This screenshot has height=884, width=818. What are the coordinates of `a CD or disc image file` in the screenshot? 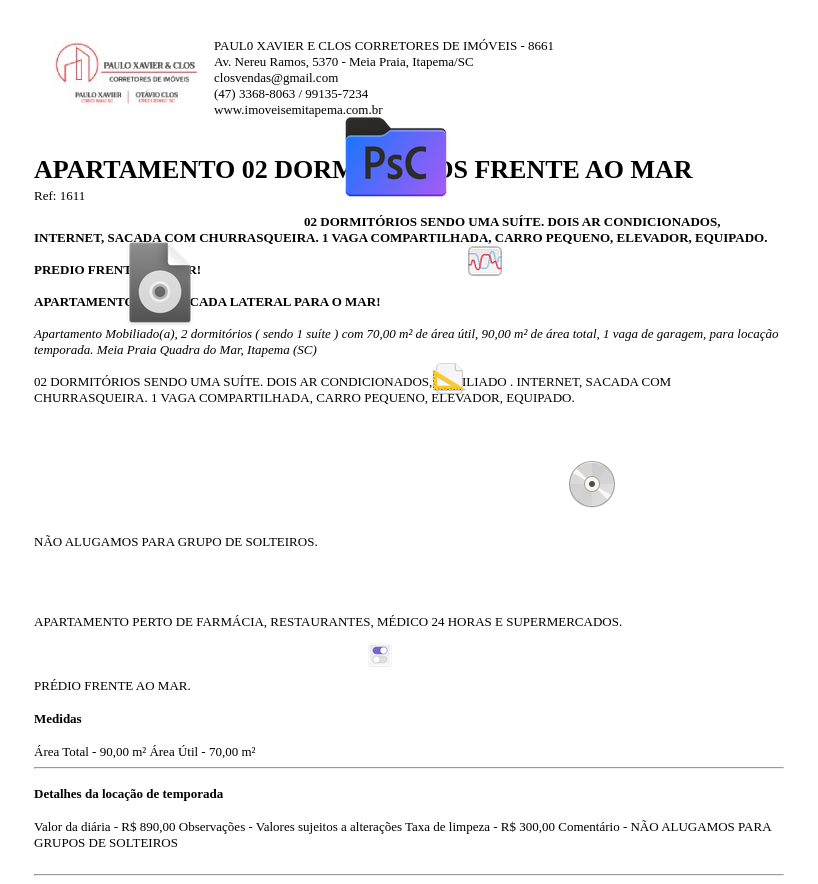 It's located at (160, 284).